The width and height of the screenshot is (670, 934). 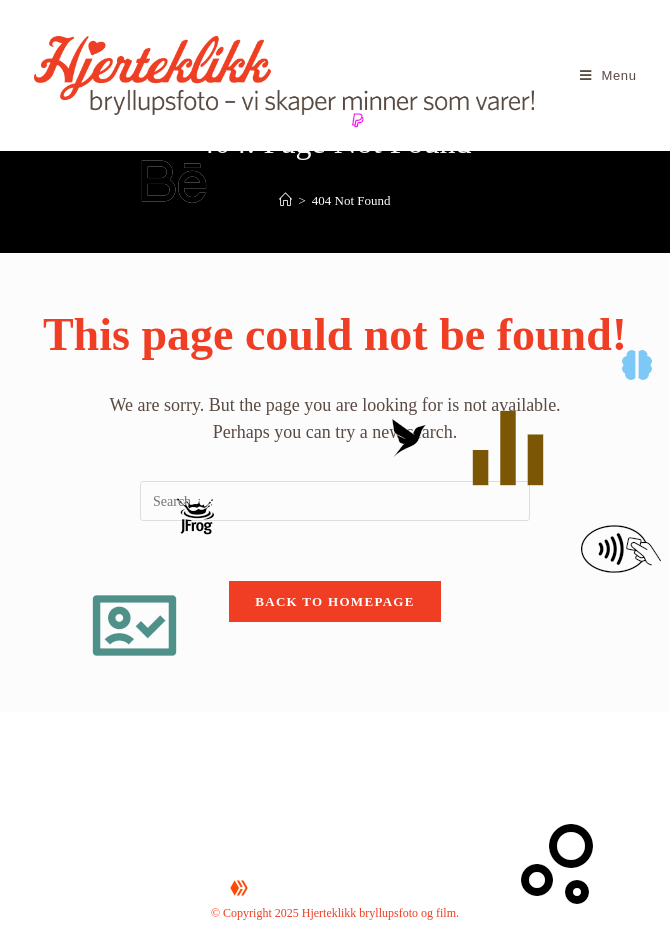 What do you see at coordinates (409, 438) in the screenshot?
I see `fauna database service logo` at bounding box center [409, 438].